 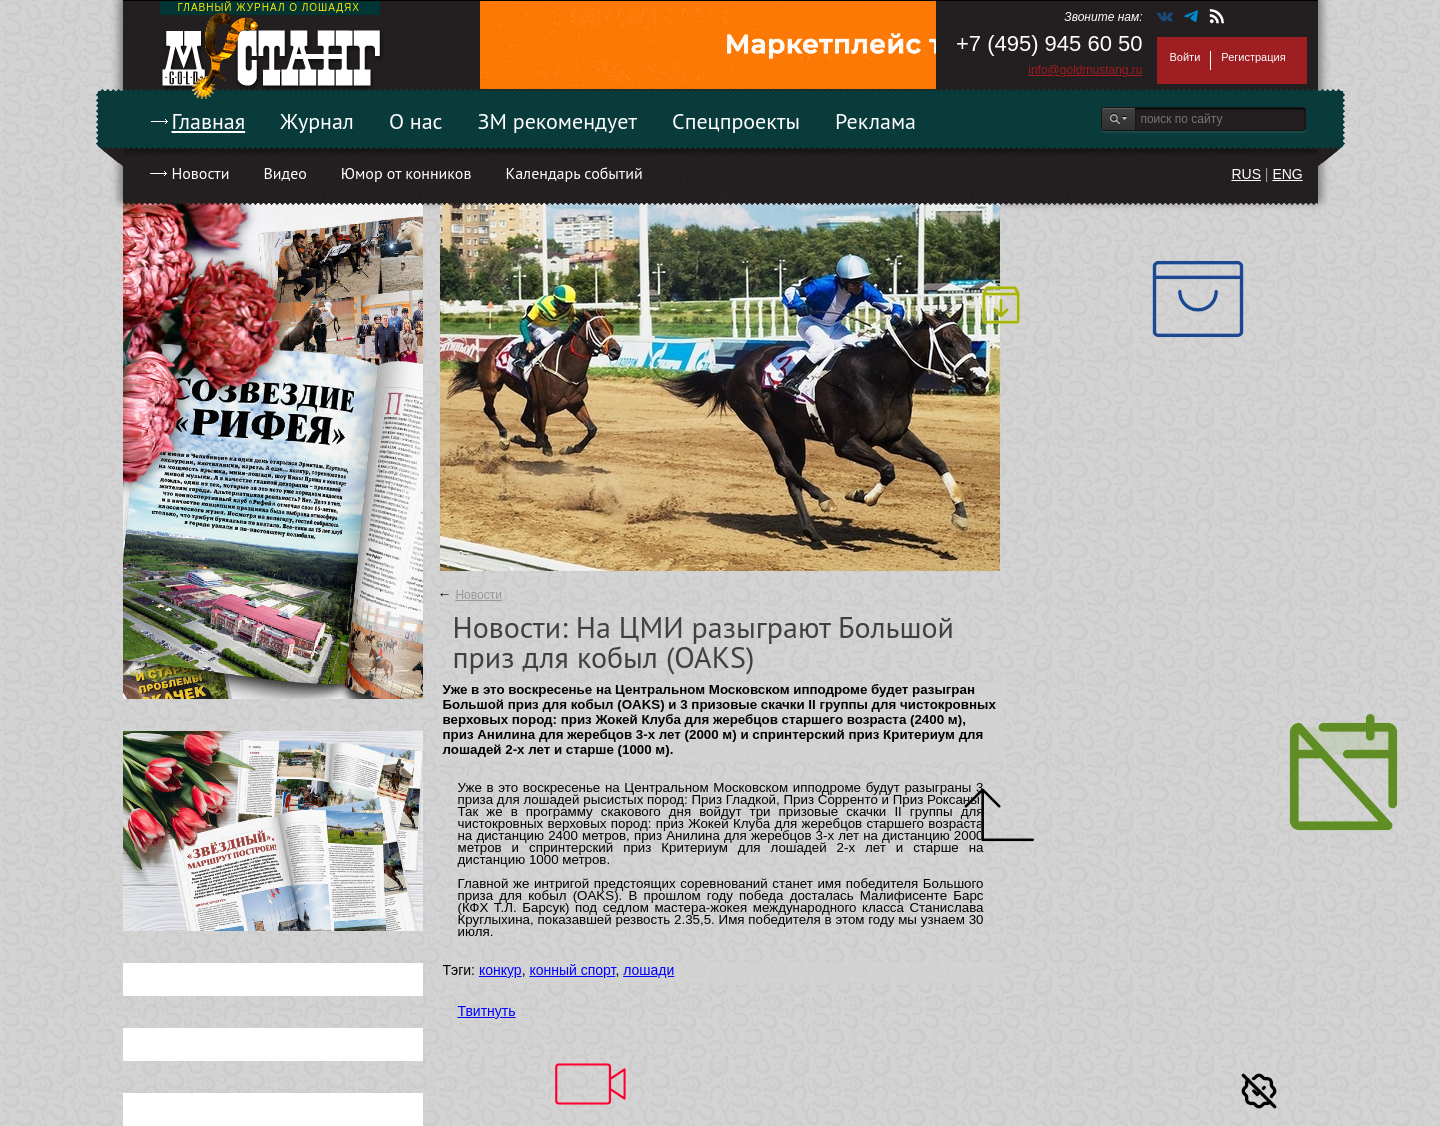 I want to click on download to storage or archive, so click(x=1001, y=305).